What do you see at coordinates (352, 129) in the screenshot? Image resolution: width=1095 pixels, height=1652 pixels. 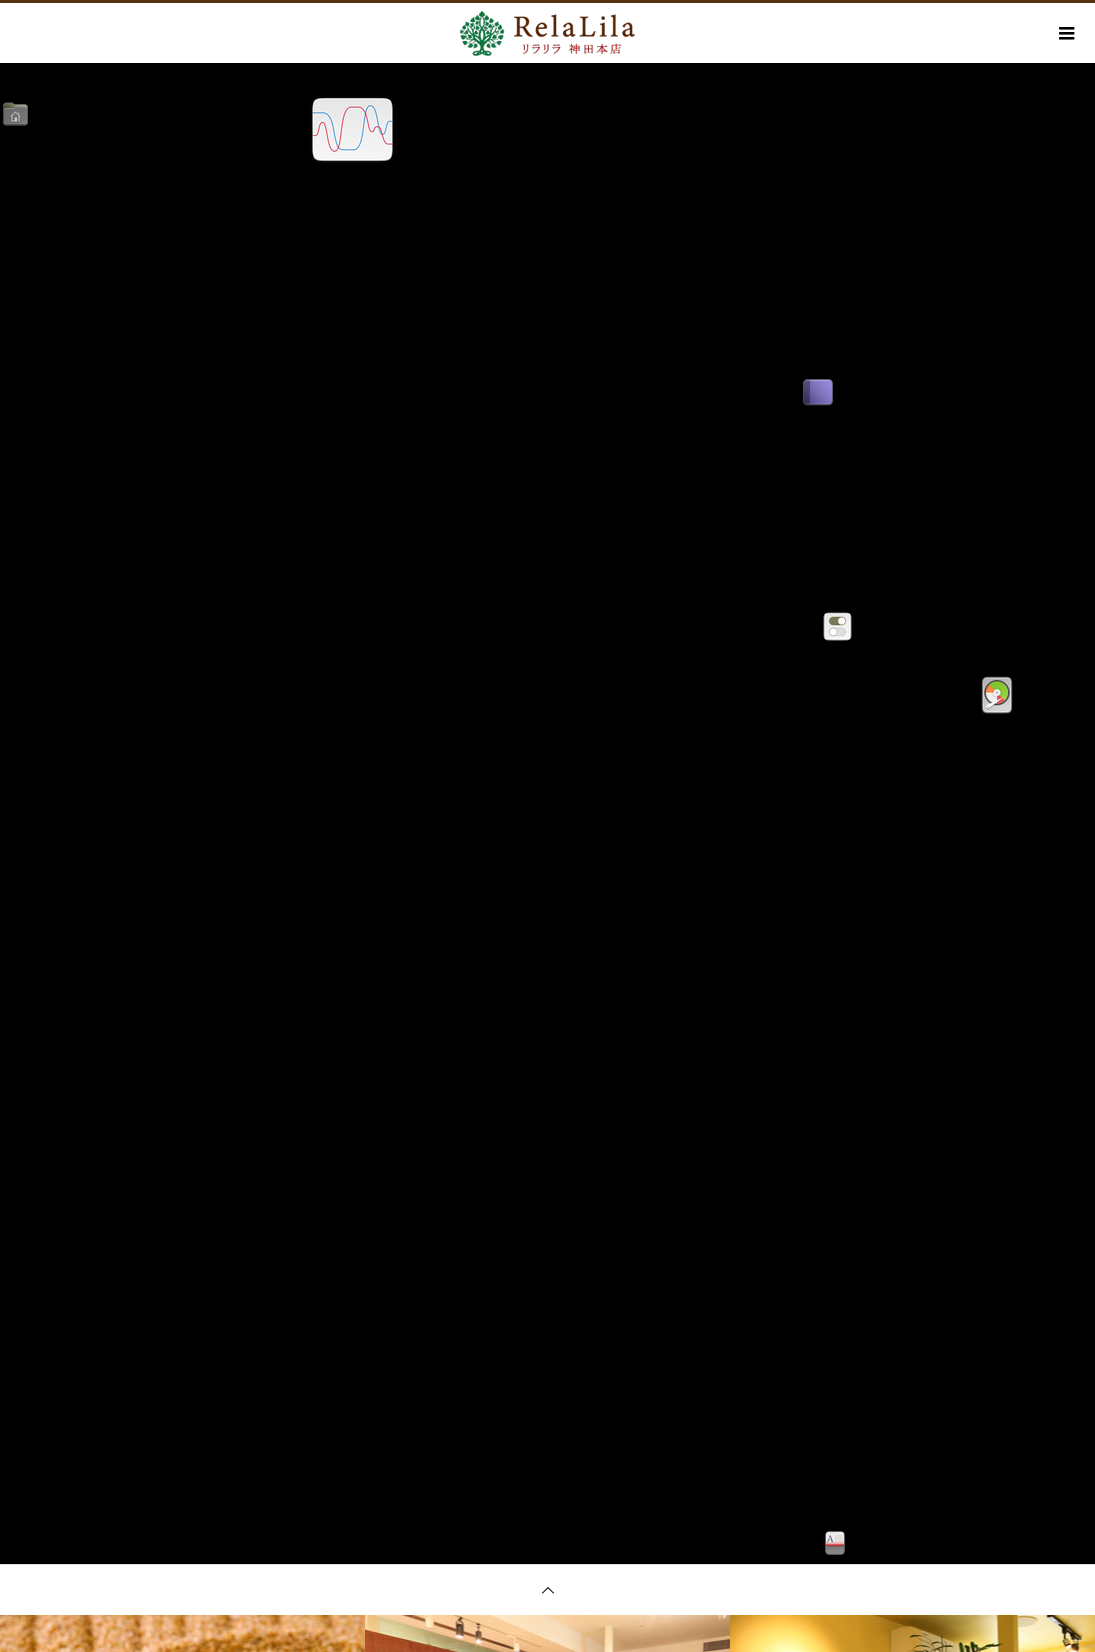 I see `open power statistics application` at bounding box center [352, 129].